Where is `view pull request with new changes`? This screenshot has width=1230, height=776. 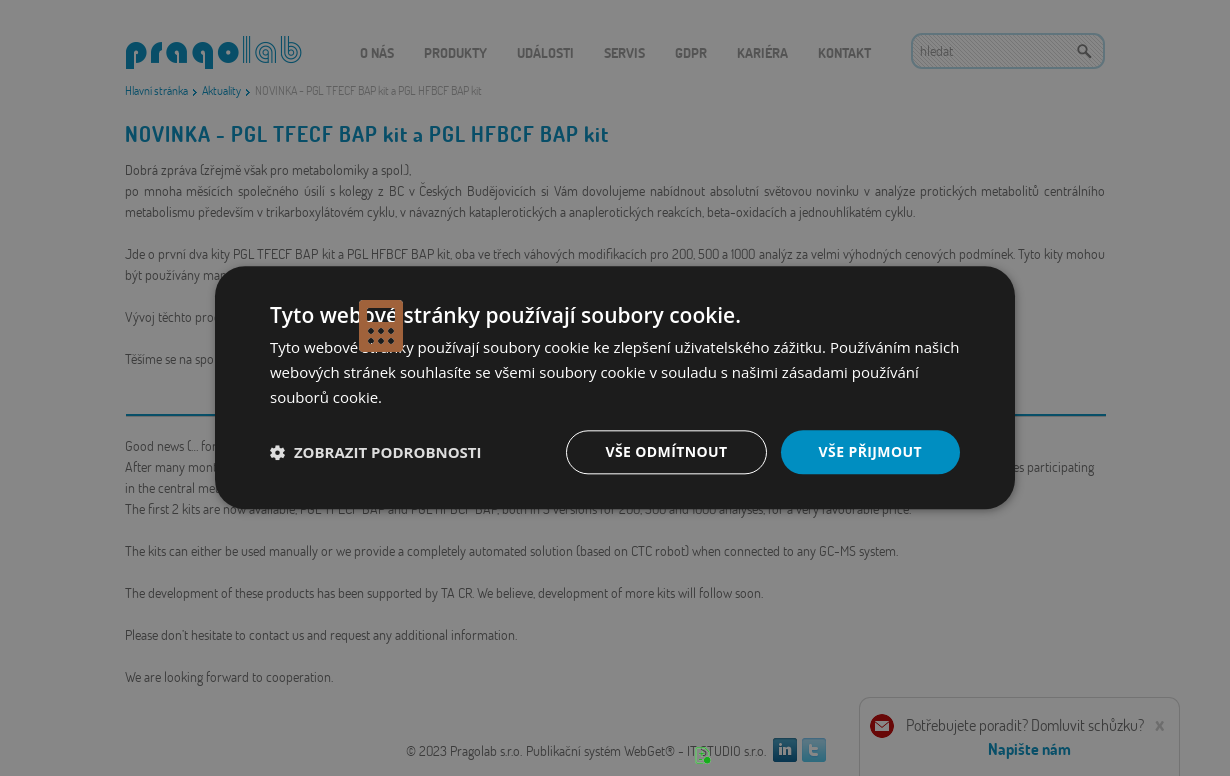 view pull request with new changes is located at coordinates (702, 755).